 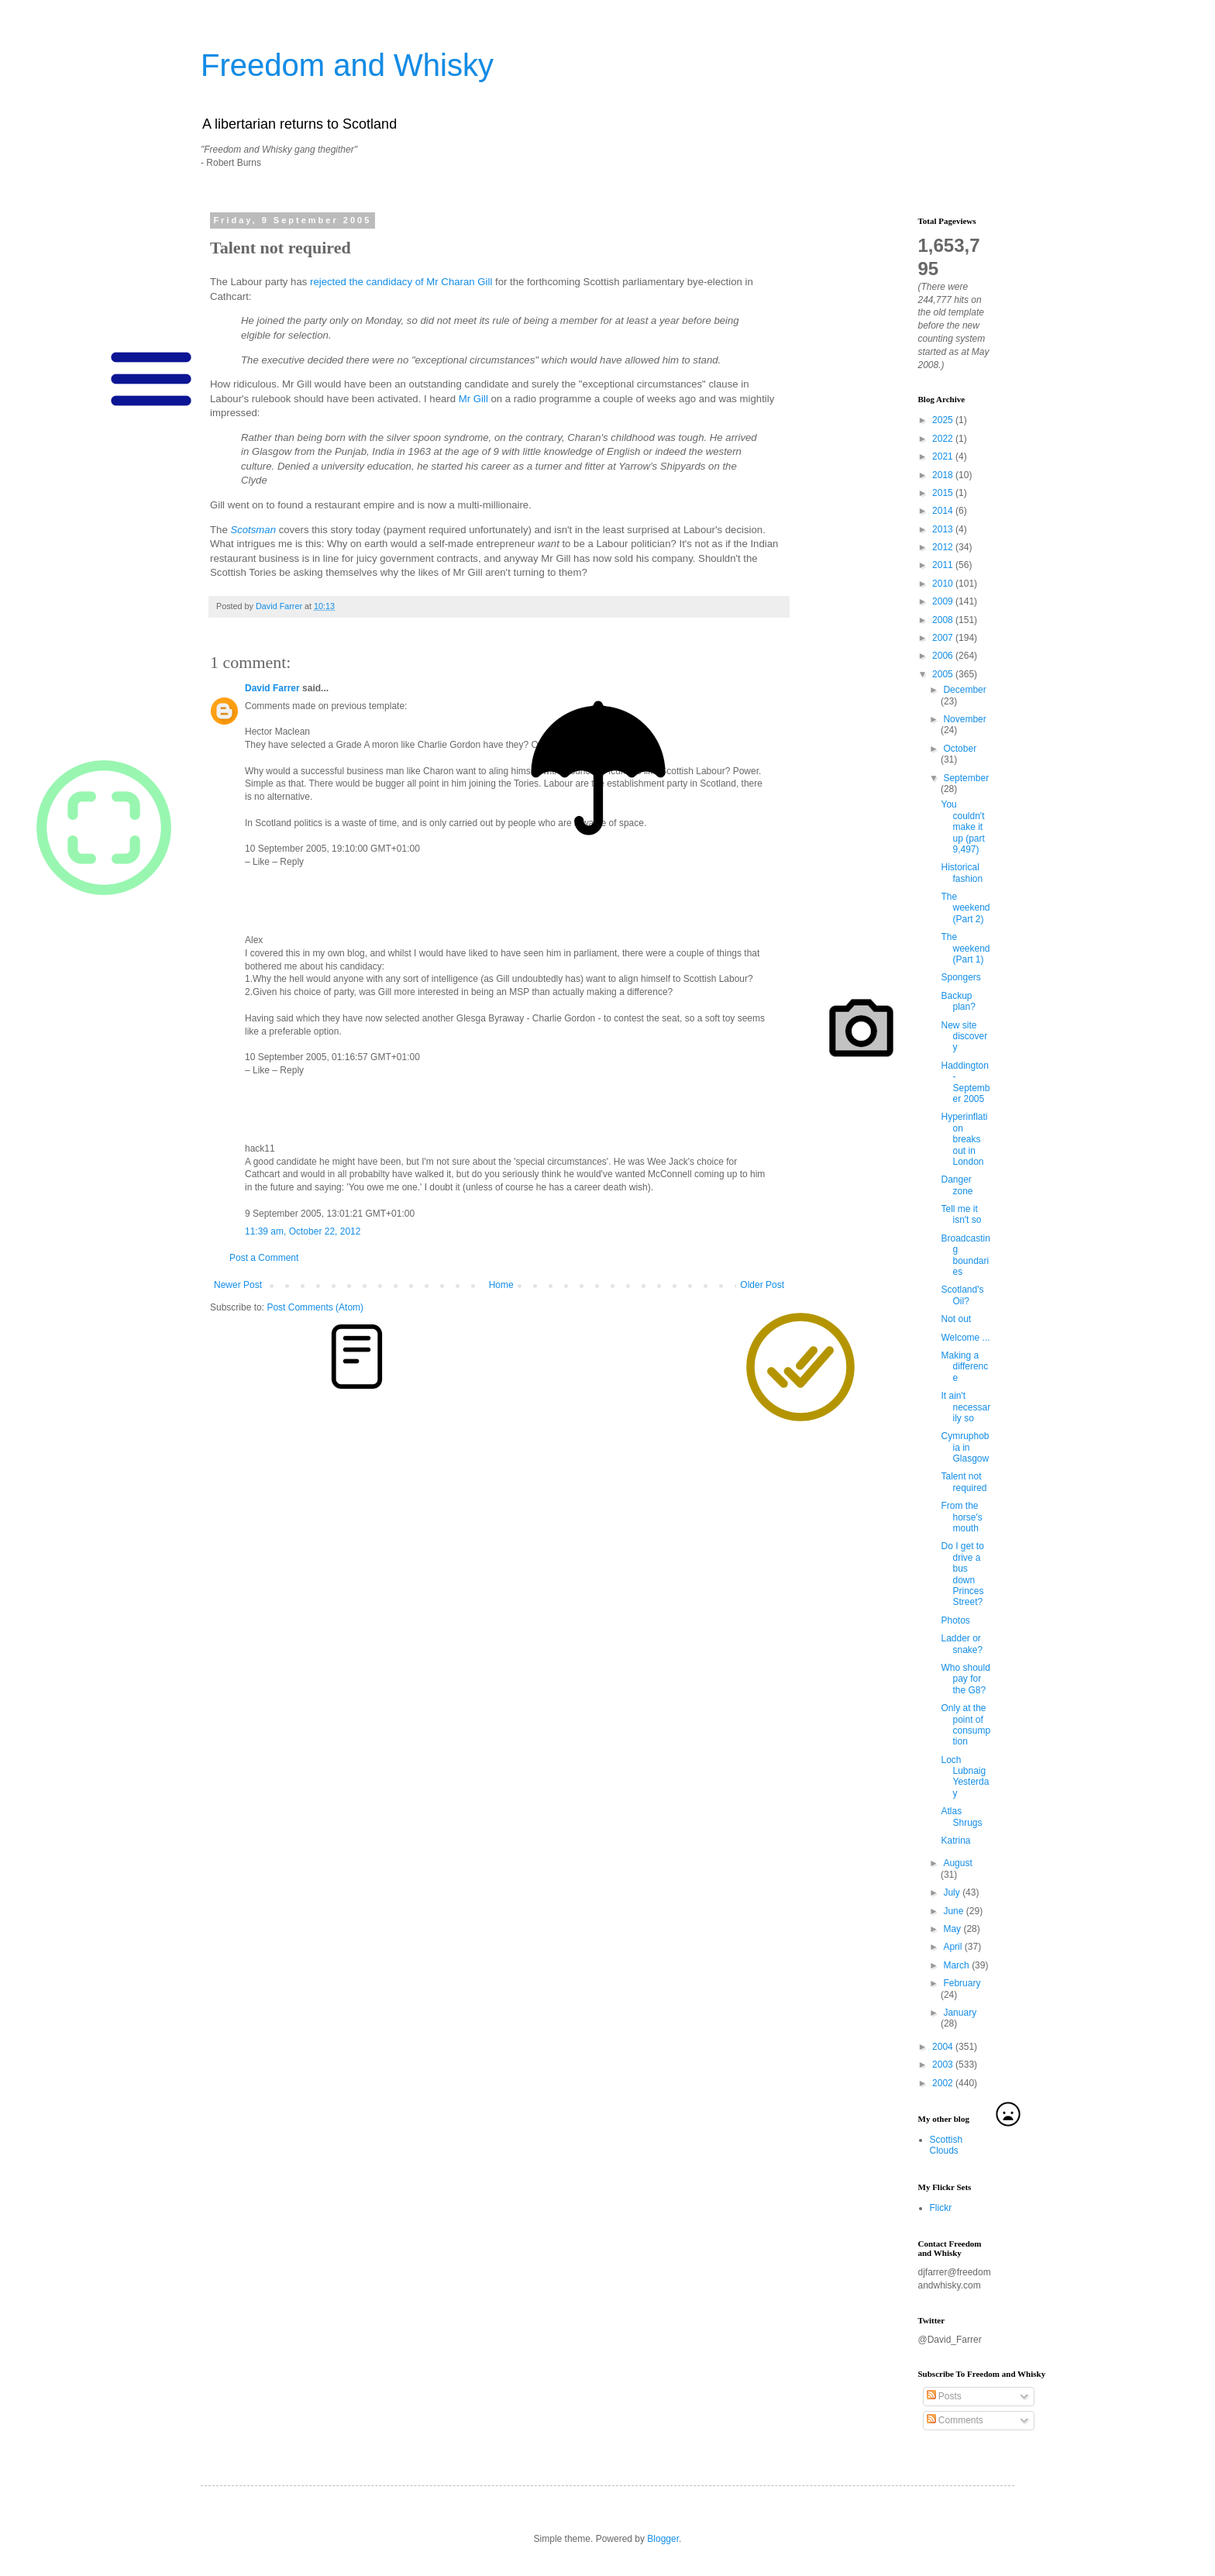 What do you see at coordinates (1008, 2114) in the screenshot?
I see `express disappointment or negative feedback` at bounding box center [1008, 2114].